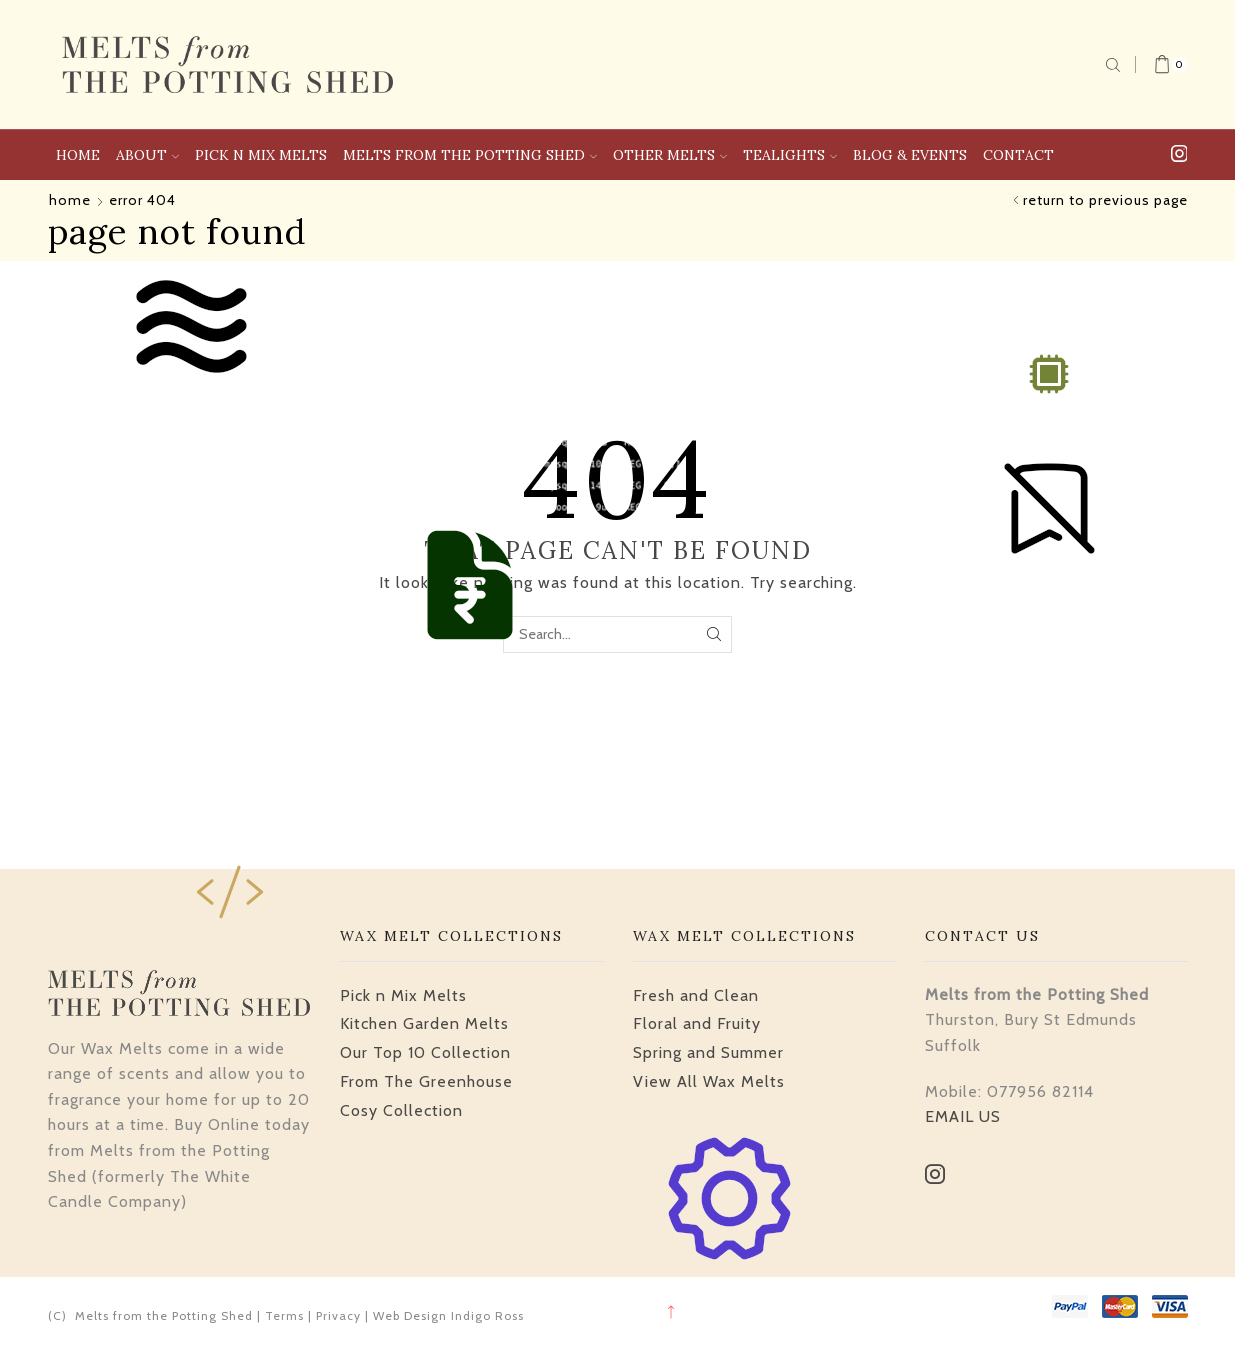 Image resolution: width=1235 pixels, height=1354 pixels. Describe the element at coordinates (191, 326) in the screenshot. I see `indicates water or aquatic features` at that location.